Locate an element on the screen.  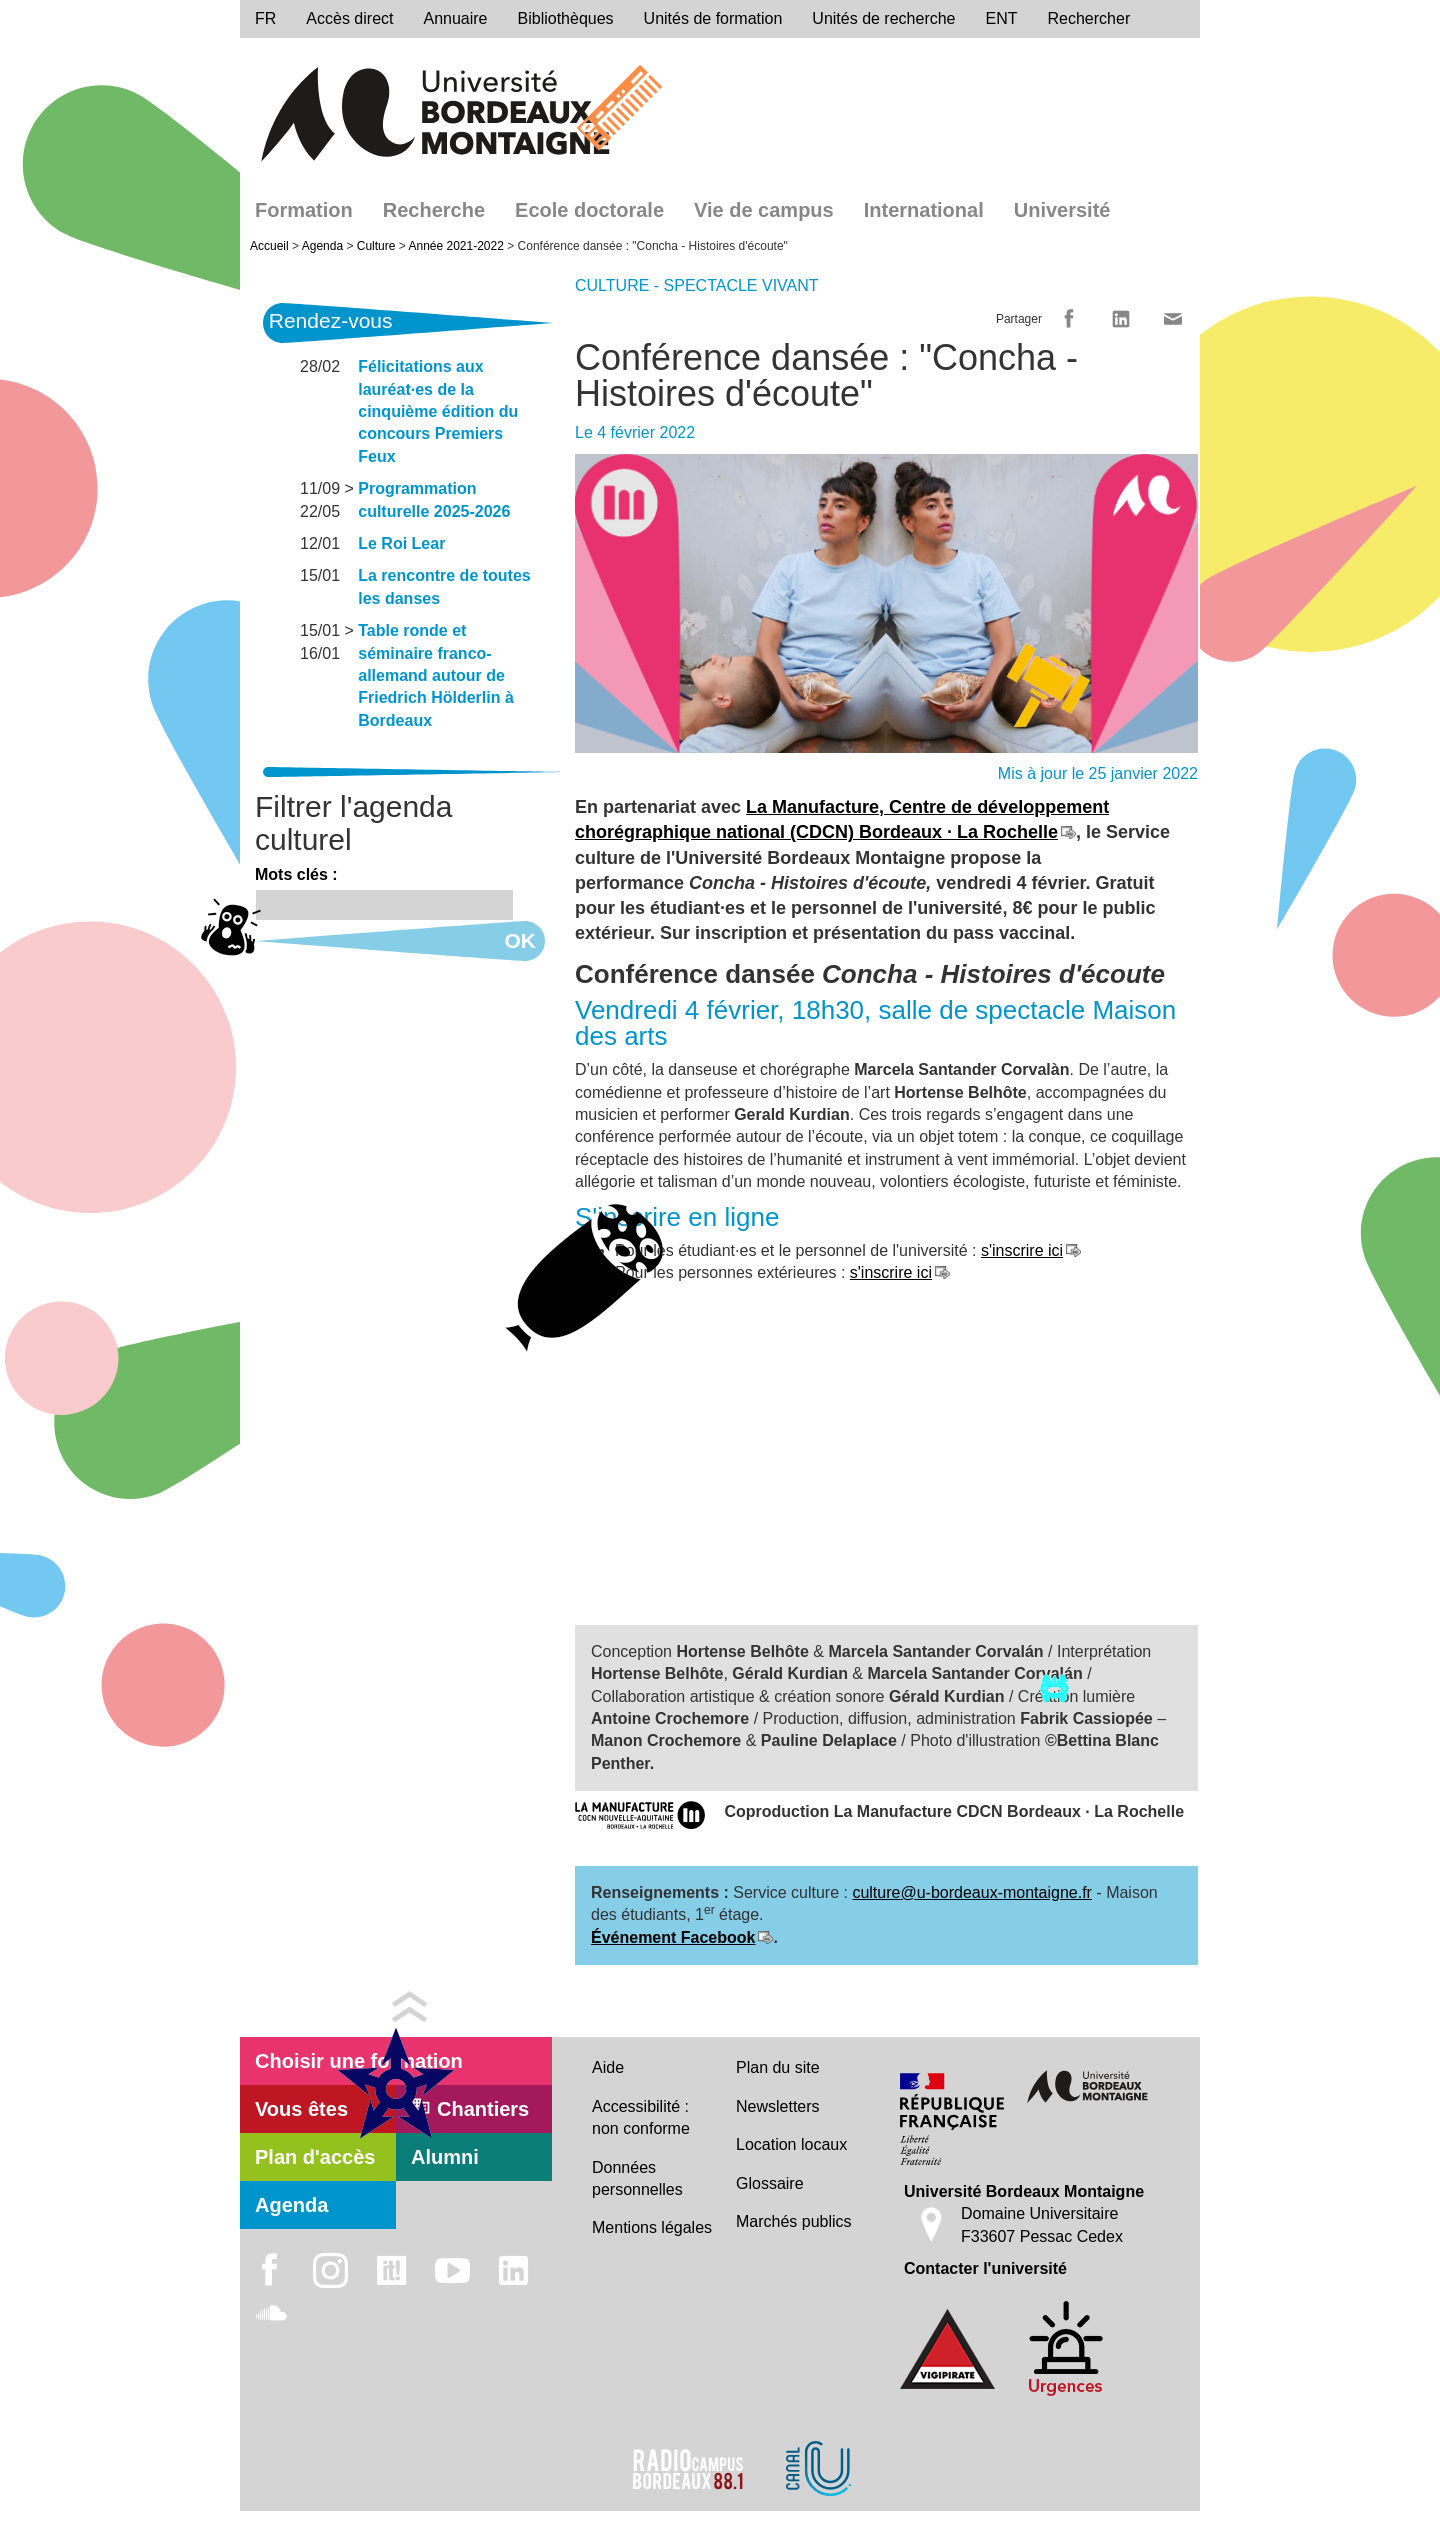
throwing star weapon in a game inventory is located at coordinates (396, 2083).